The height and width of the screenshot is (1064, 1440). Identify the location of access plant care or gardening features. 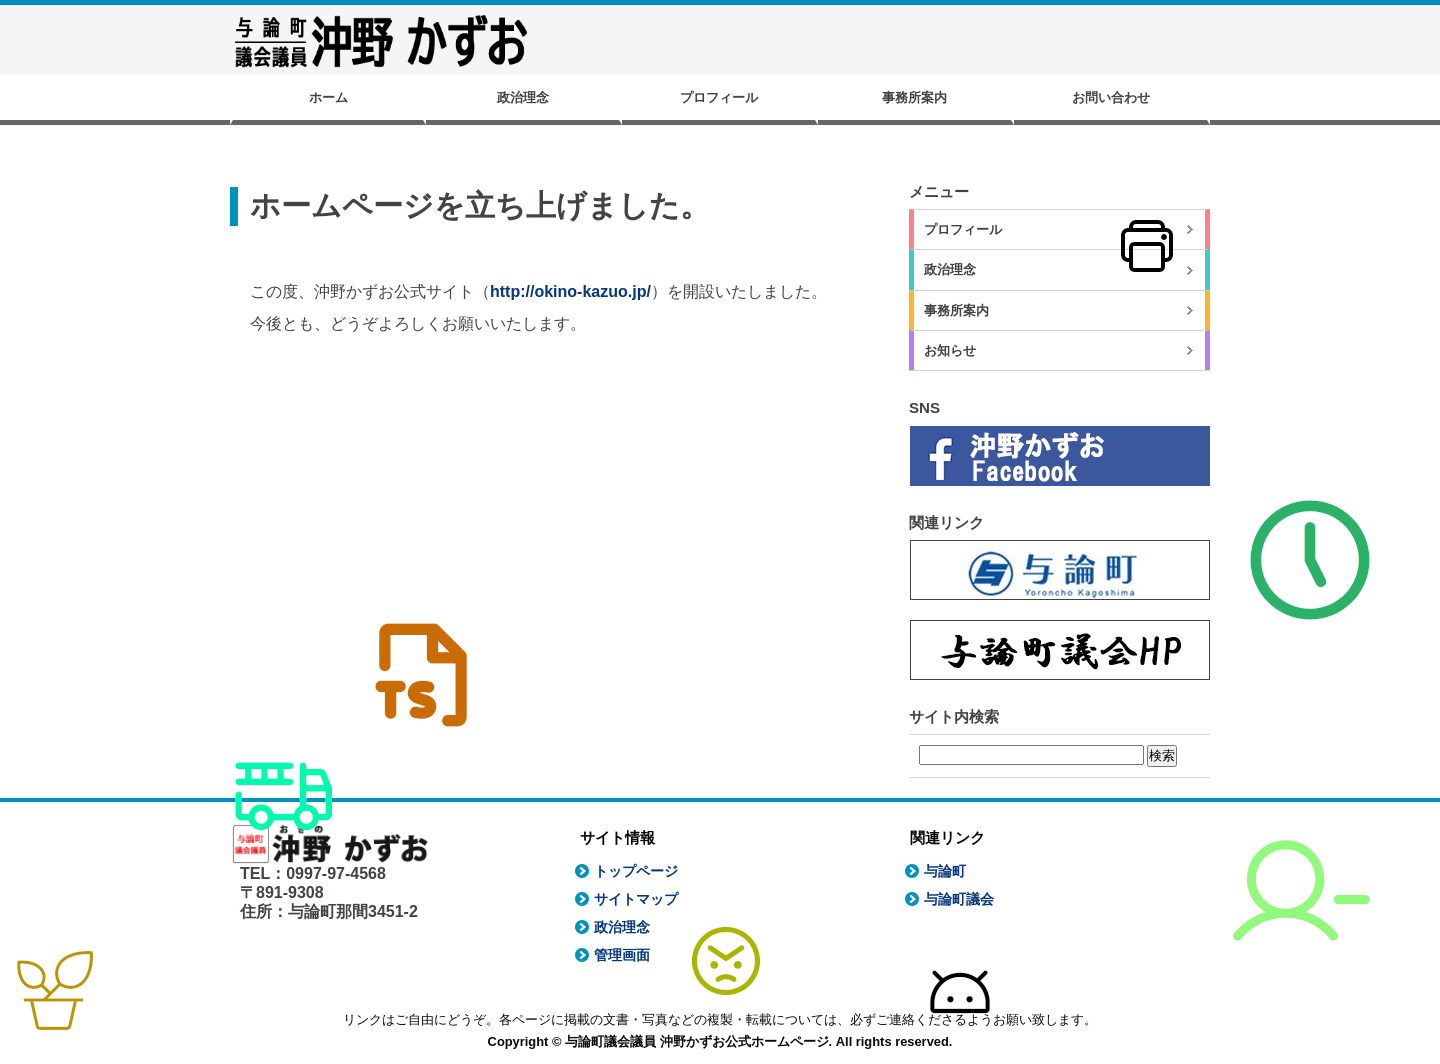
(53, 990).